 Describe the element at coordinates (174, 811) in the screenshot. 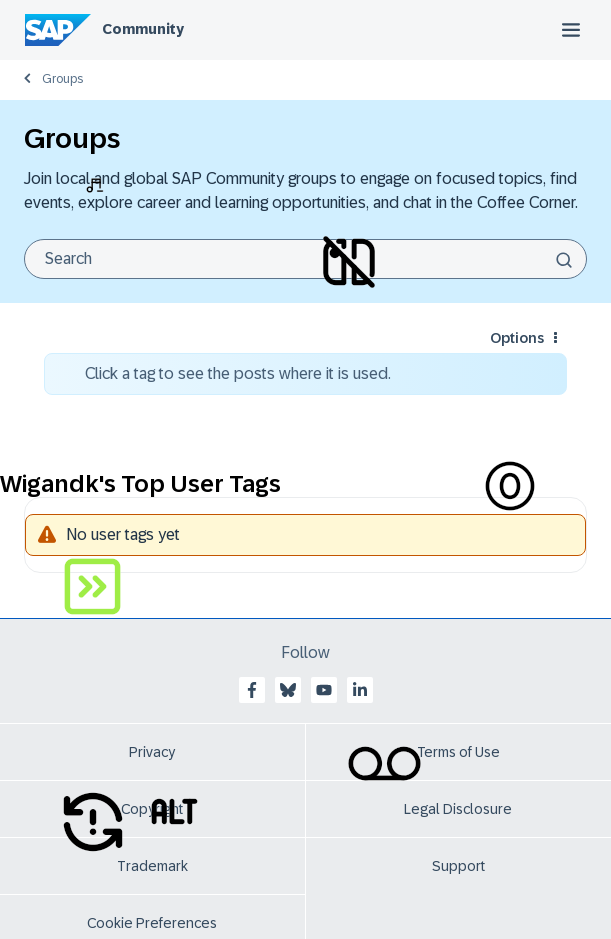

I see `keyboard alt key indicator` at that location.